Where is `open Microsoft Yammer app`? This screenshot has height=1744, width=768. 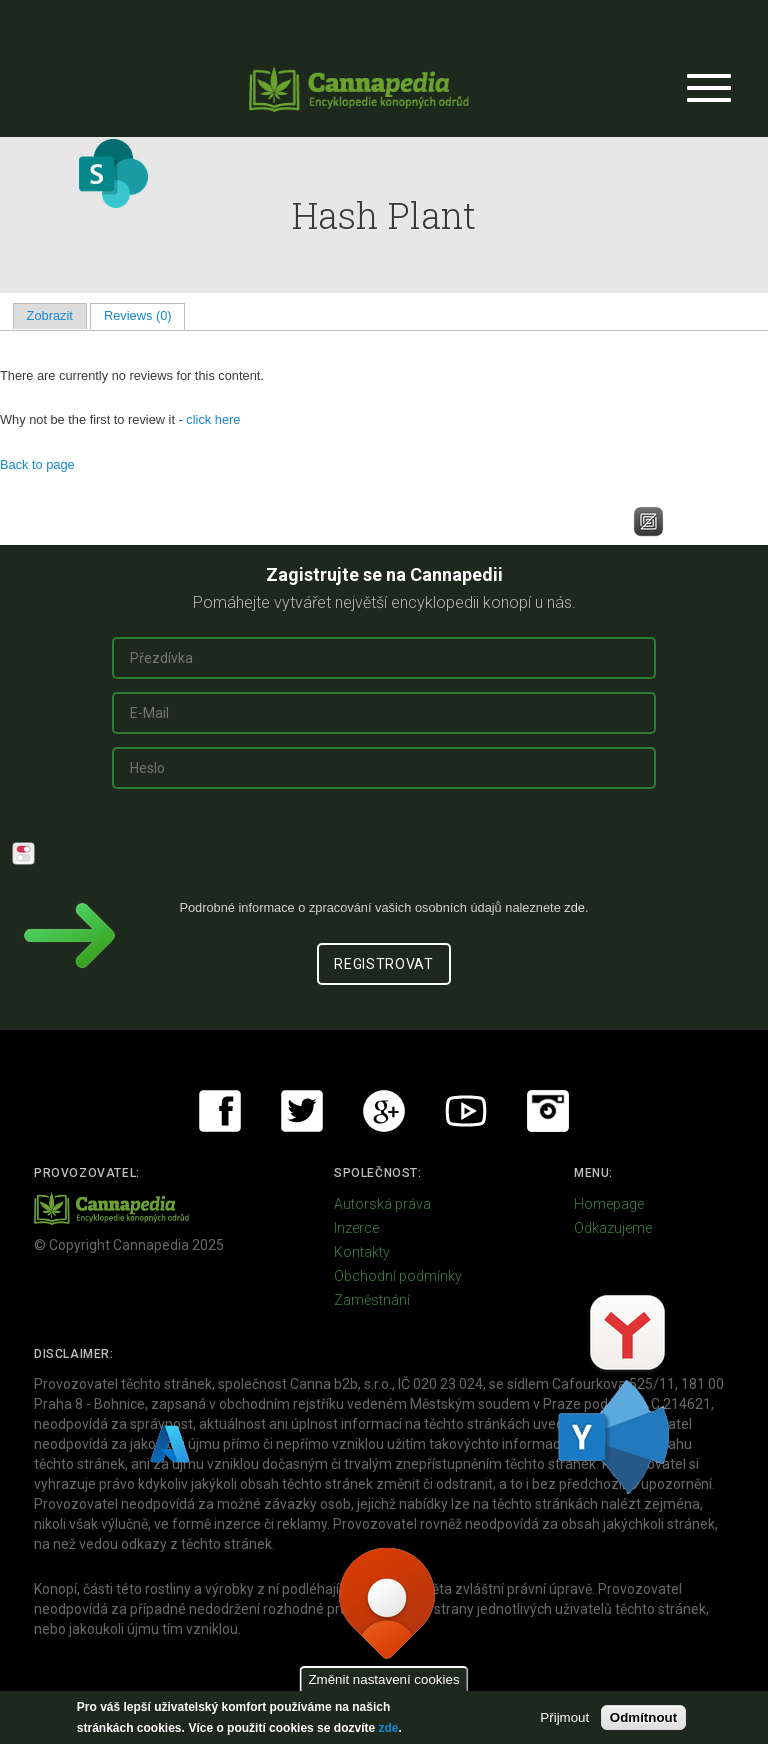 open Microsoft Yammer app is located at coordinates (614, 1437).